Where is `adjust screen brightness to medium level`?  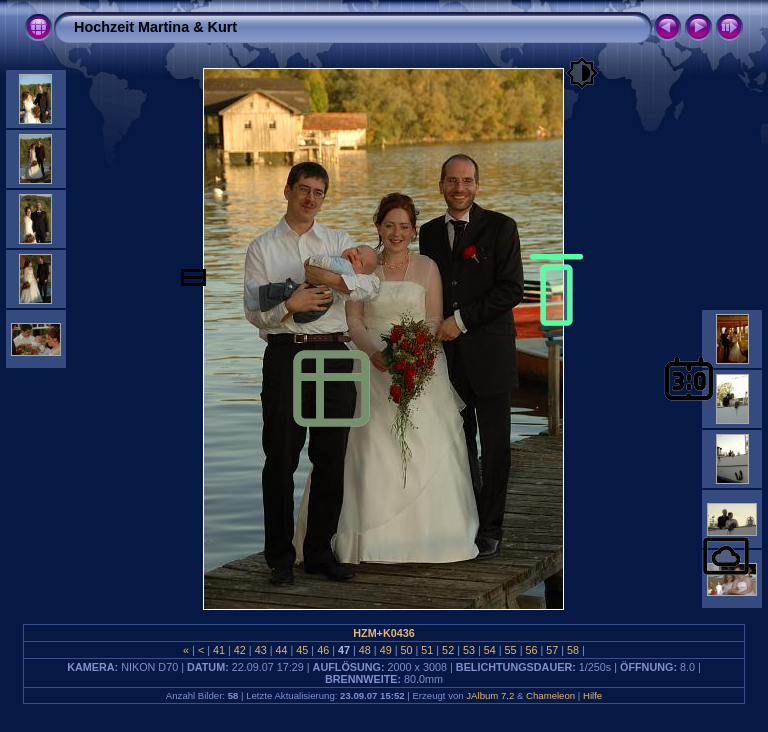 adjust screen brightness to medium level is located at coordinates (582, 73).